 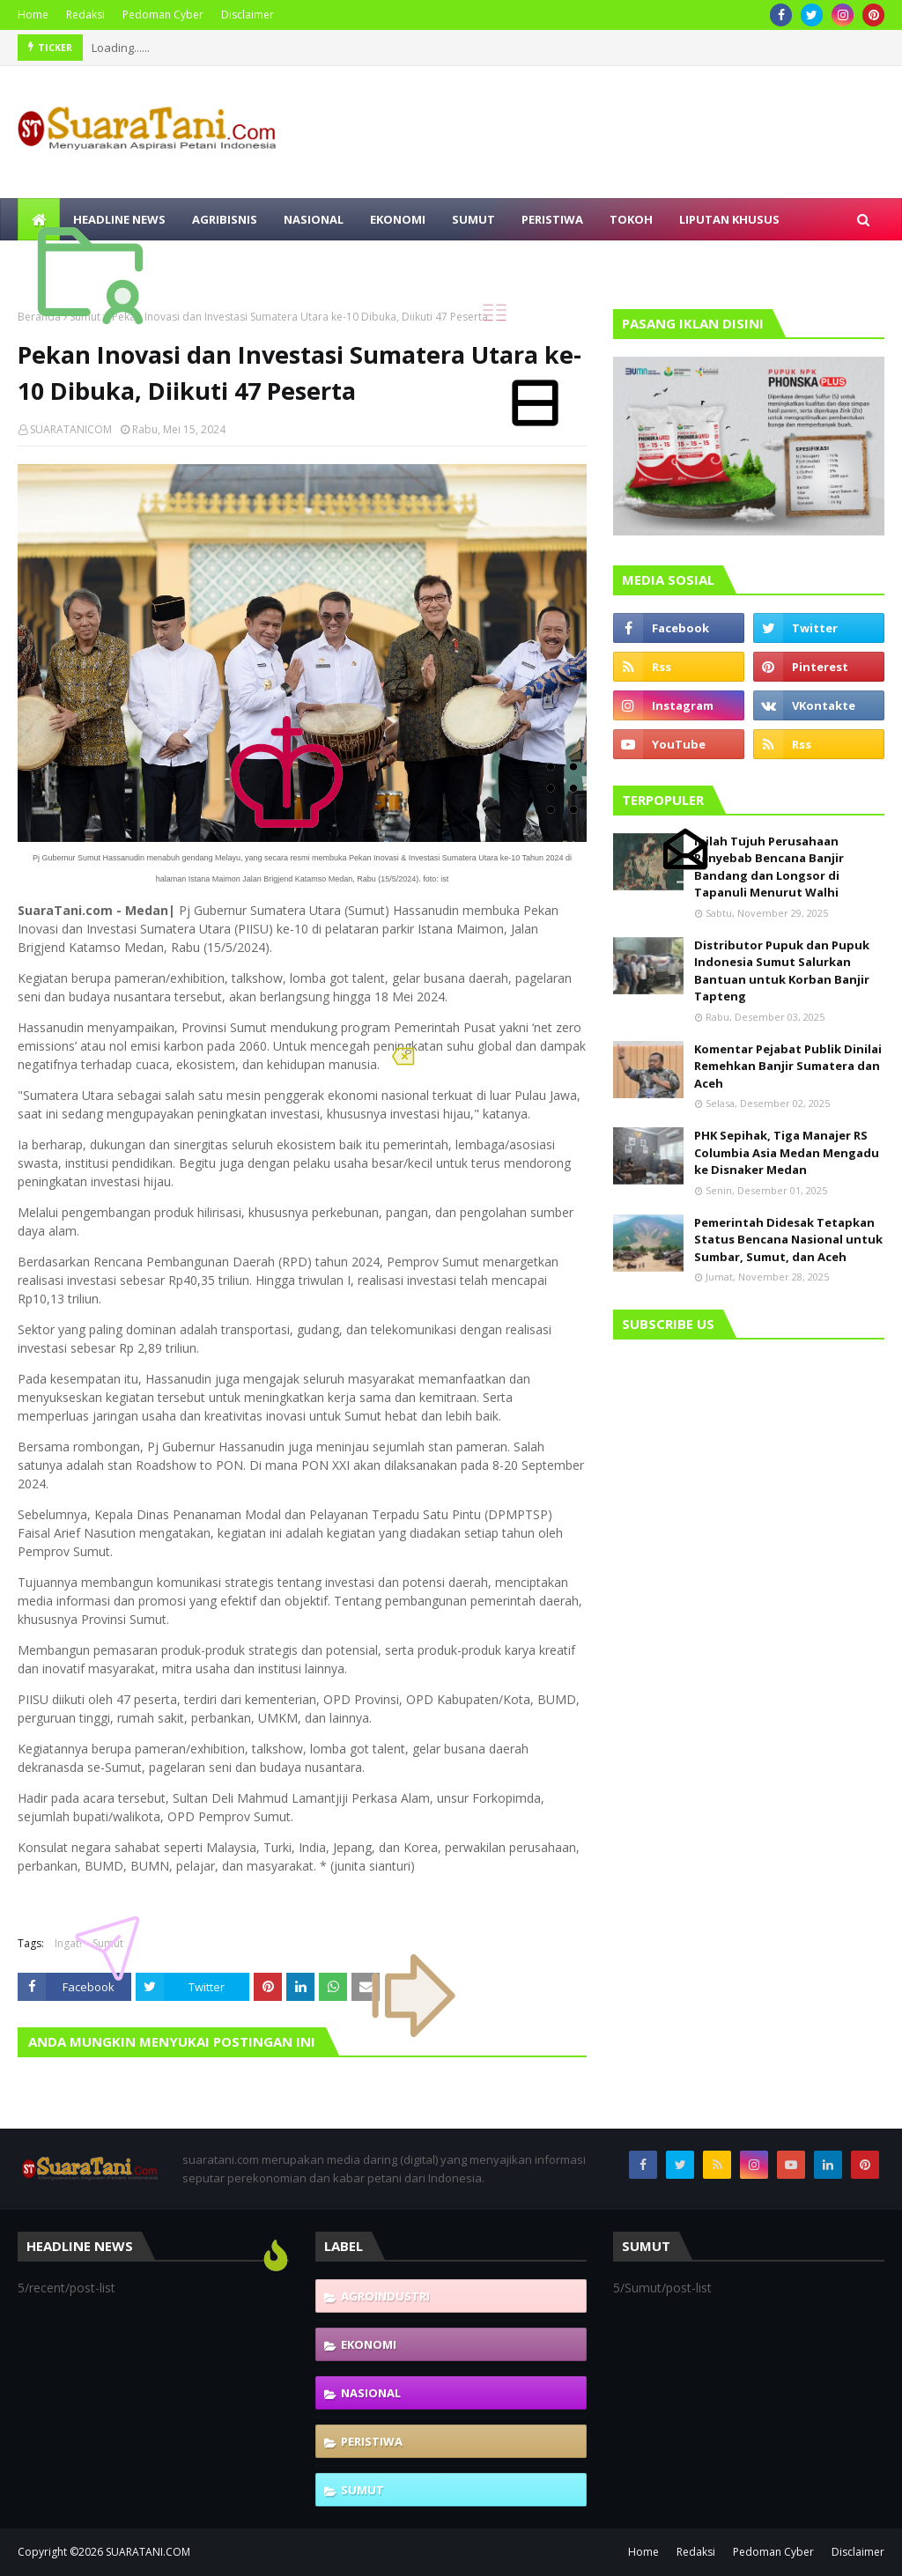 I want to click on send a message, so click(x=109, y=1945).